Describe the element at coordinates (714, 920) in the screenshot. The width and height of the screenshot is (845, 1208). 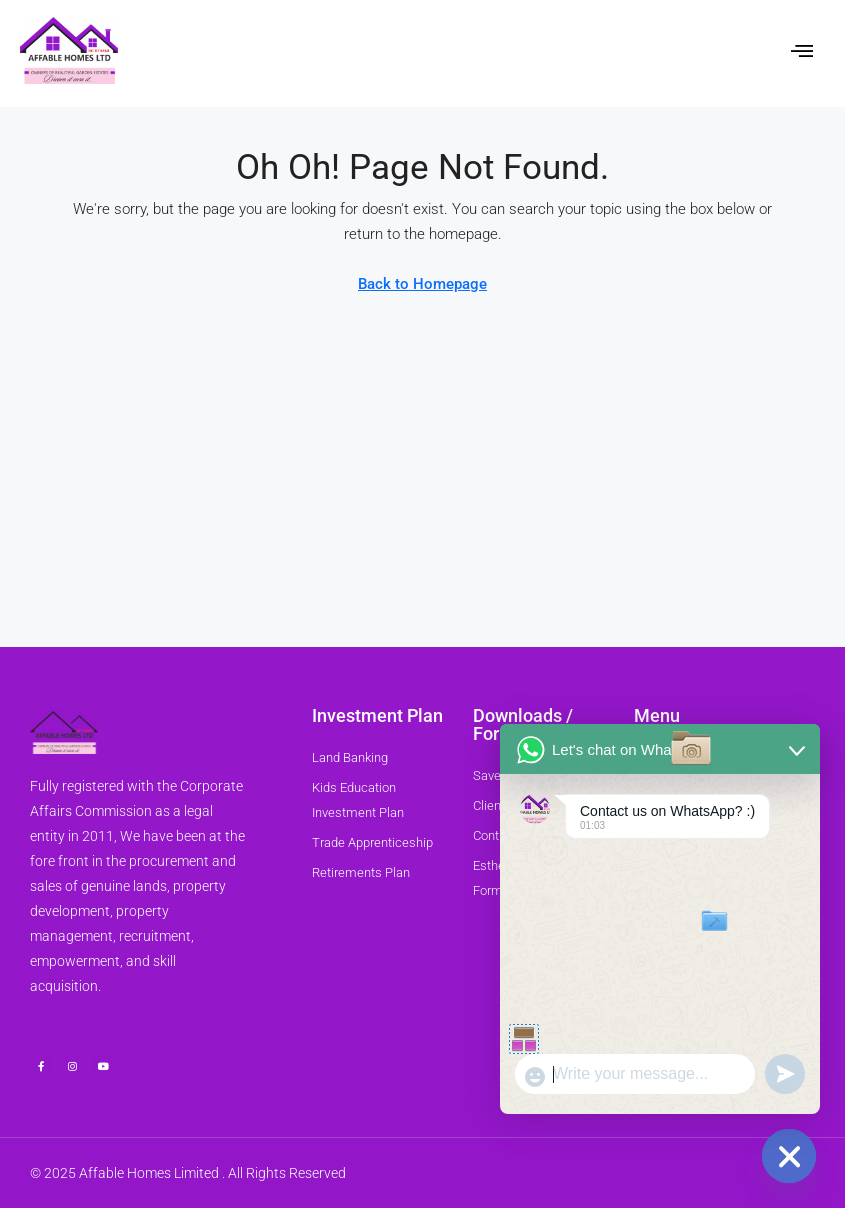
I see `open developer files and projects folder` at that location.